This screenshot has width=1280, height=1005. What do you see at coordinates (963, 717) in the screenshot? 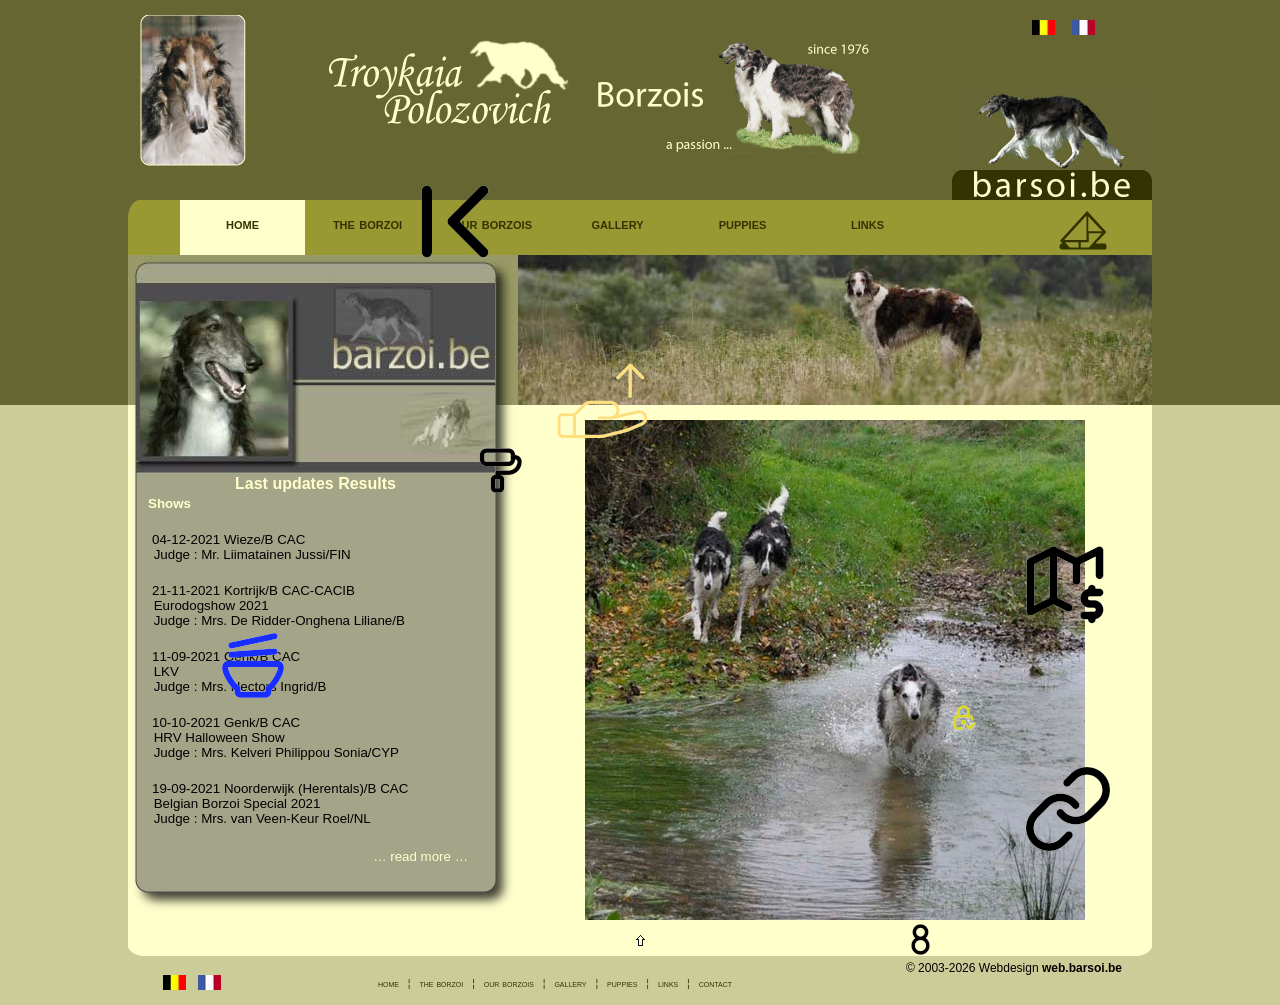
I see `indicates secure or verified connection` at bounding box center [963, 717].